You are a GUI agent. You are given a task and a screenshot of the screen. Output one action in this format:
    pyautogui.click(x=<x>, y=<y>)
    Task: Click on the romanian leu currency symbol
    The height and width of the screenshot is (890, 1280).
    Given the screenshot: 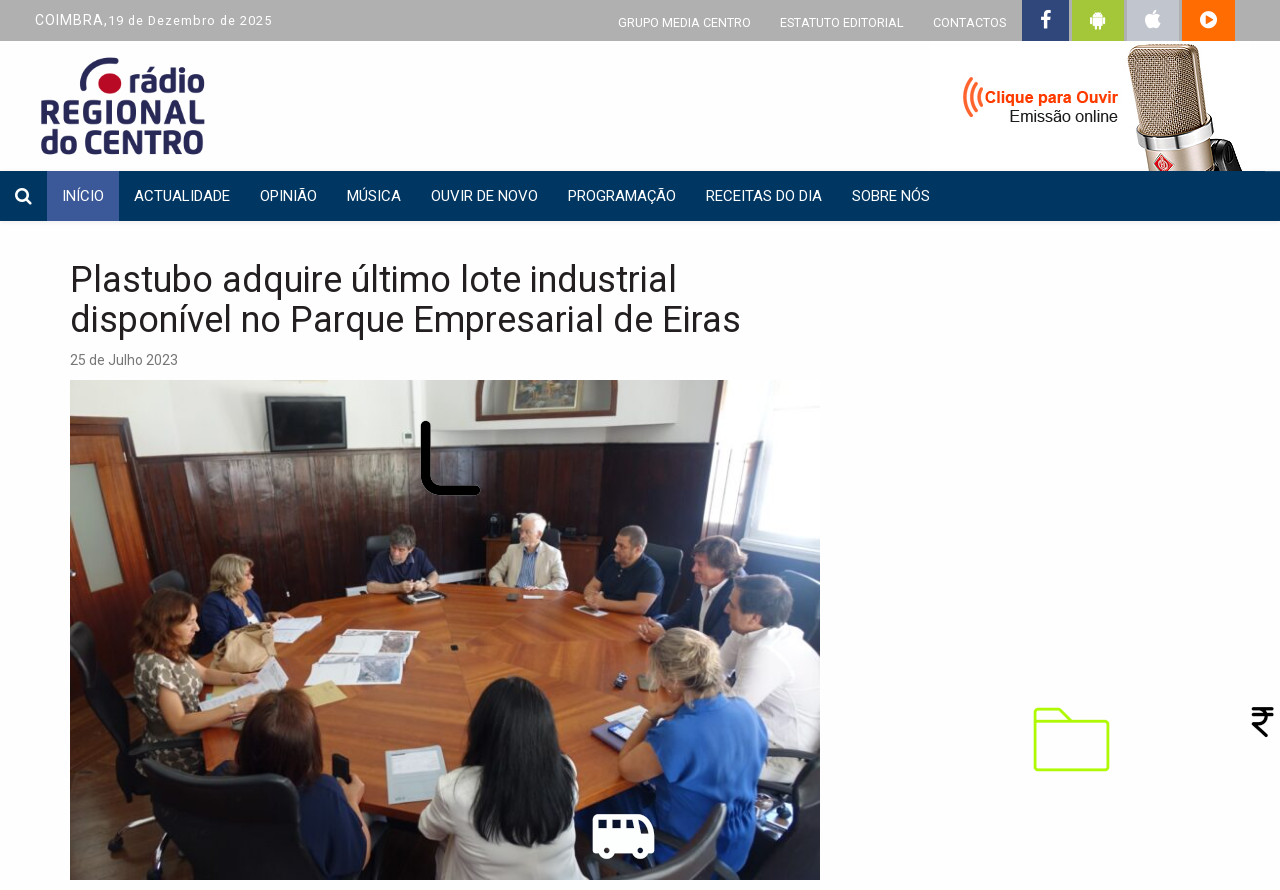 What is the action you would take?
    pyautogui.click(x=450, y=460)
    